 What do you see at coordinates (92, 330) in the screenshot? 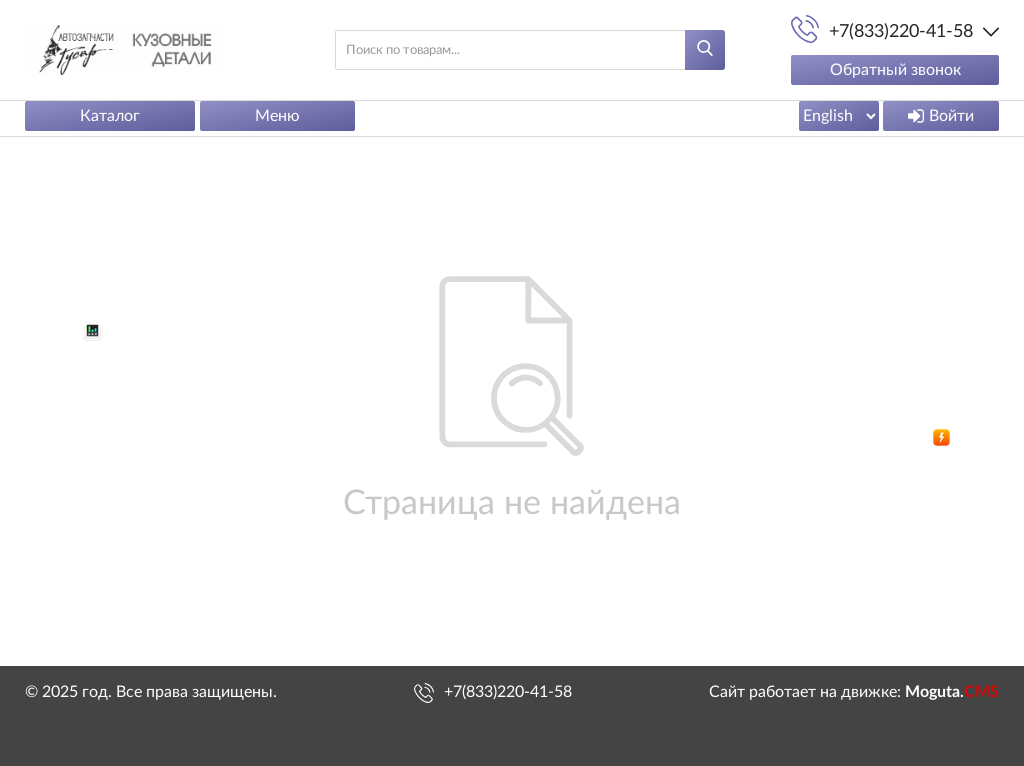
I see `open carla audio plugin host control panel` at bounding box center [92, 330].